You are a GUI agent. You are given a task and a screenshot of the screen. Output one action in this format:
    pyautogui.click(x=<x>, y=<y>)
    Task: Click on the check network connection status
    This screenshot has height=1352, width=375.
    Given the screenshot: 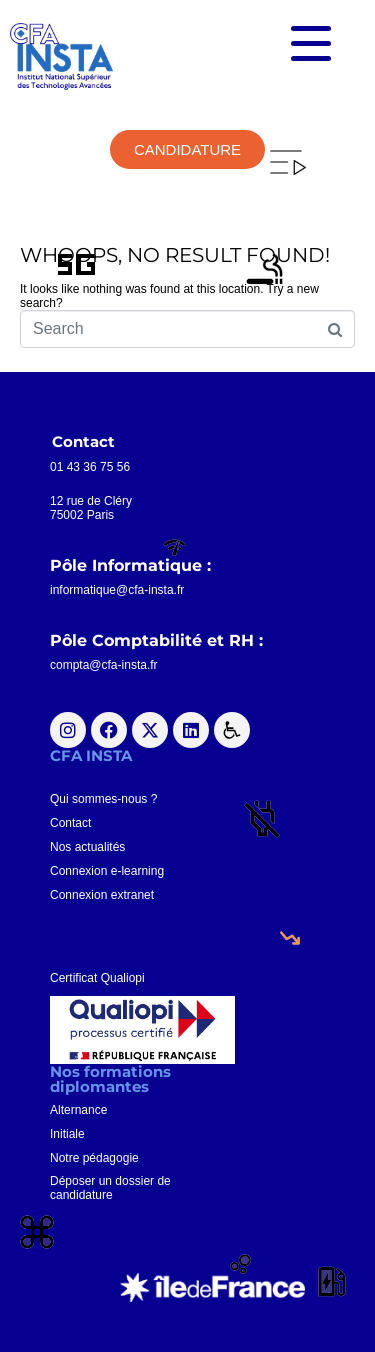 What is the action you would take?
    pyautogui.click(x=174, y=547)
    